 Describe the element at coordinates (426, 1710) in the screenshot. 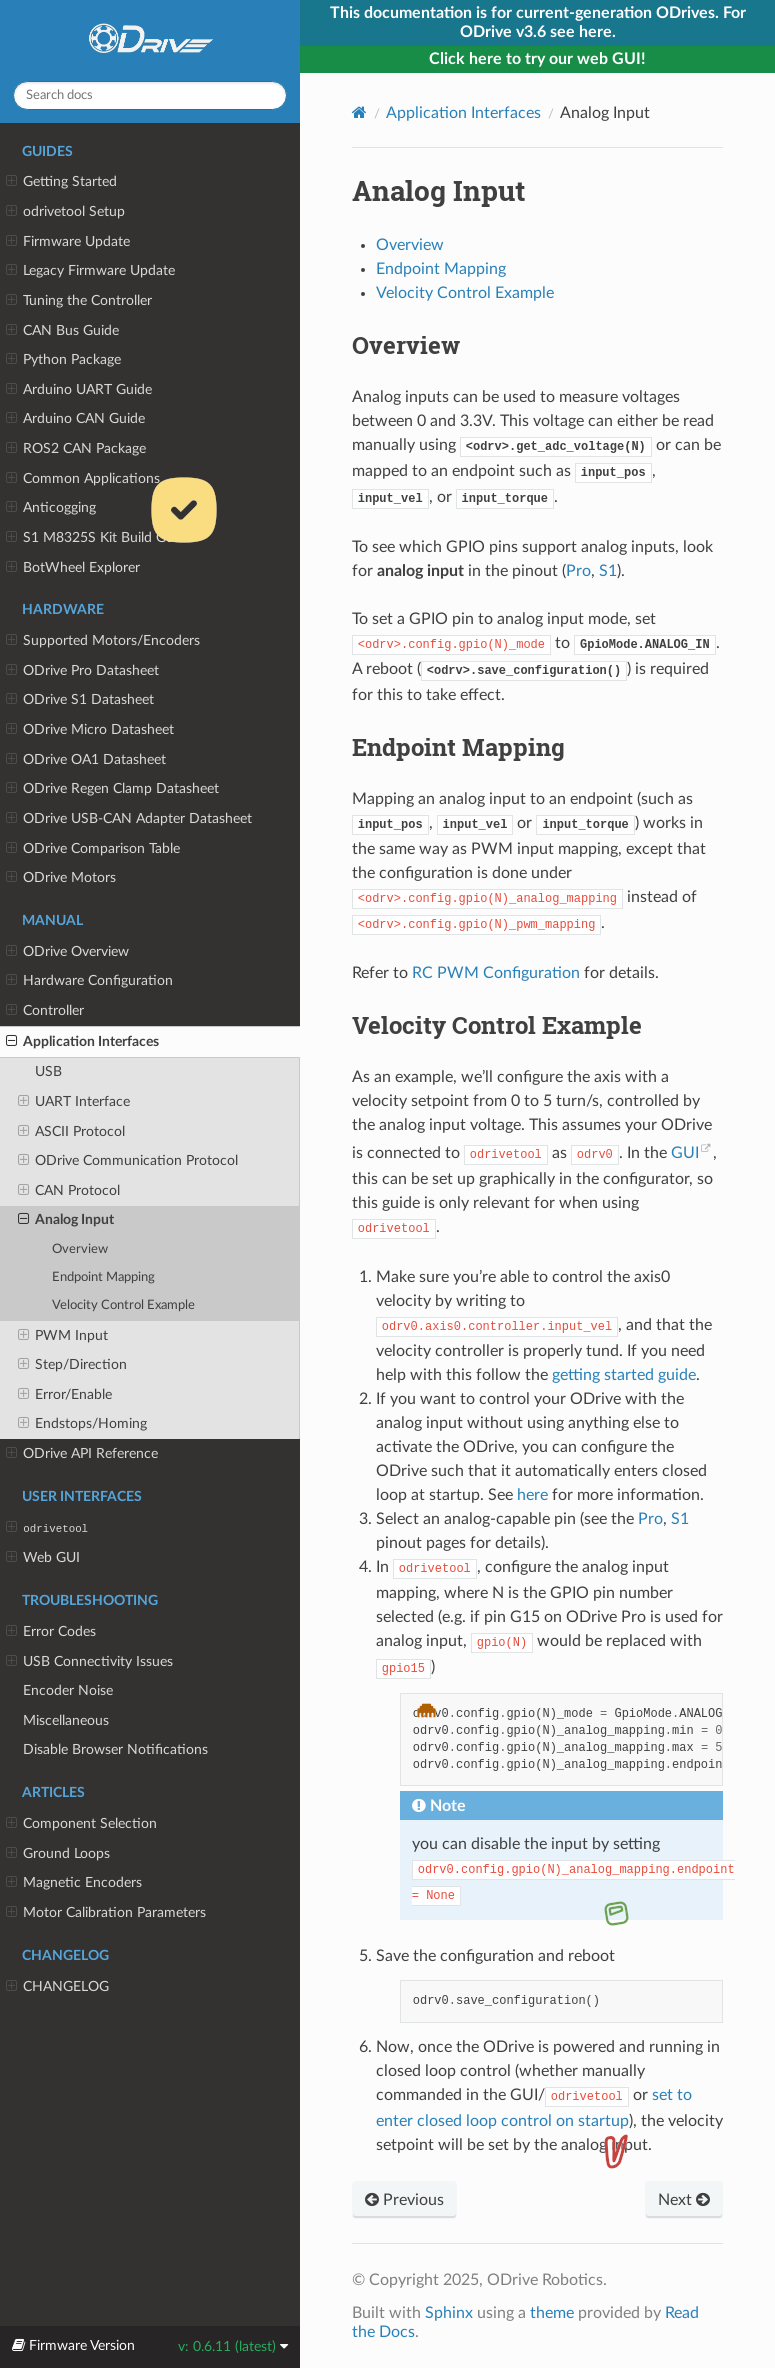

I see `ethernet or wired network connection` at that location.